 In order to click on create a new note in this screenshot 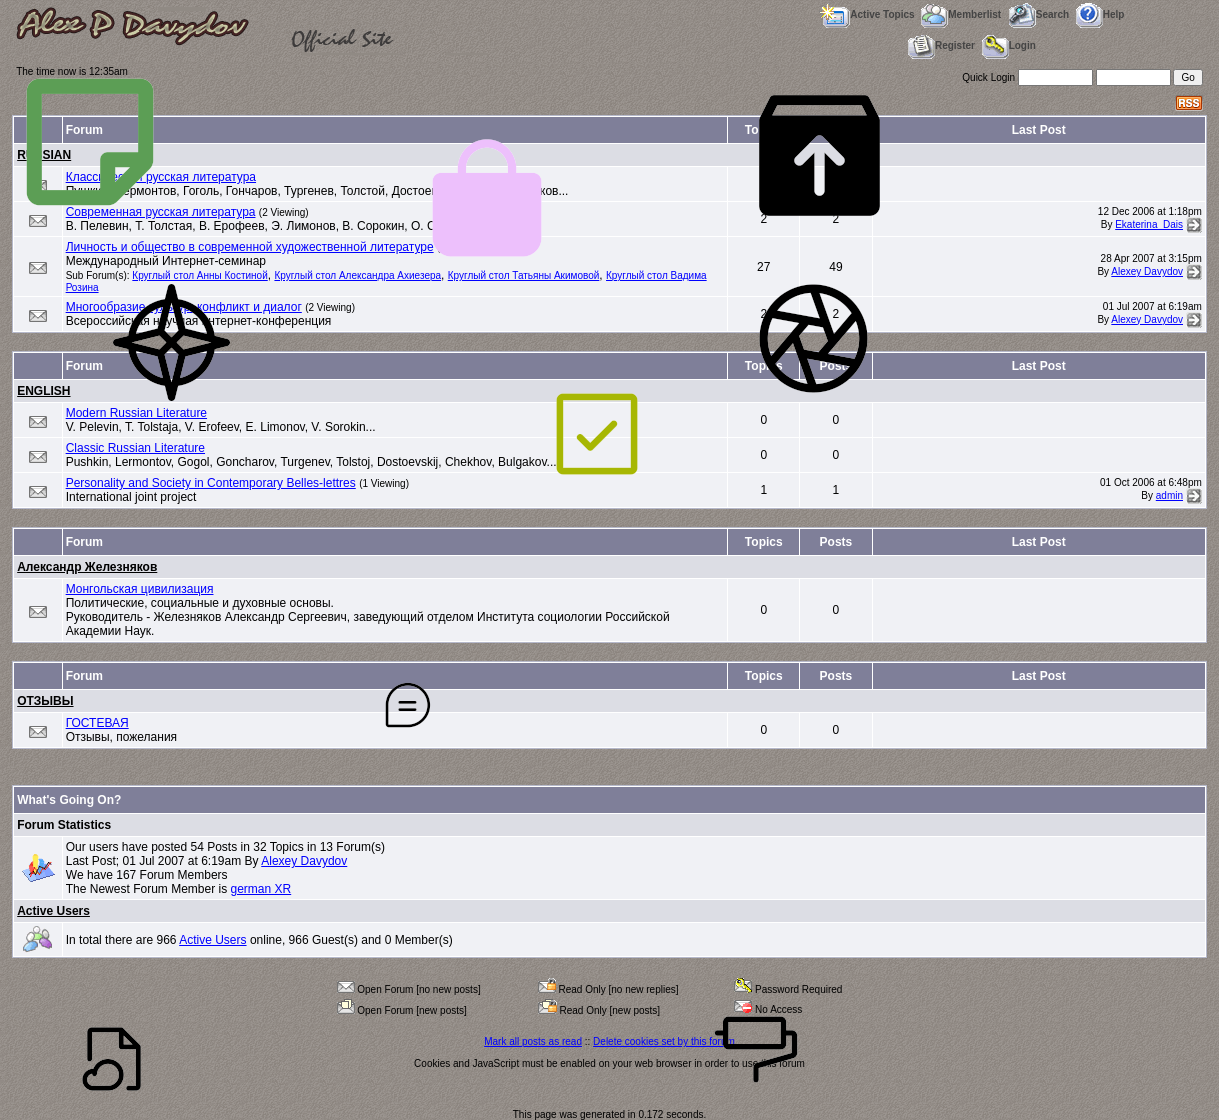, I will do `click(90, 142)`.